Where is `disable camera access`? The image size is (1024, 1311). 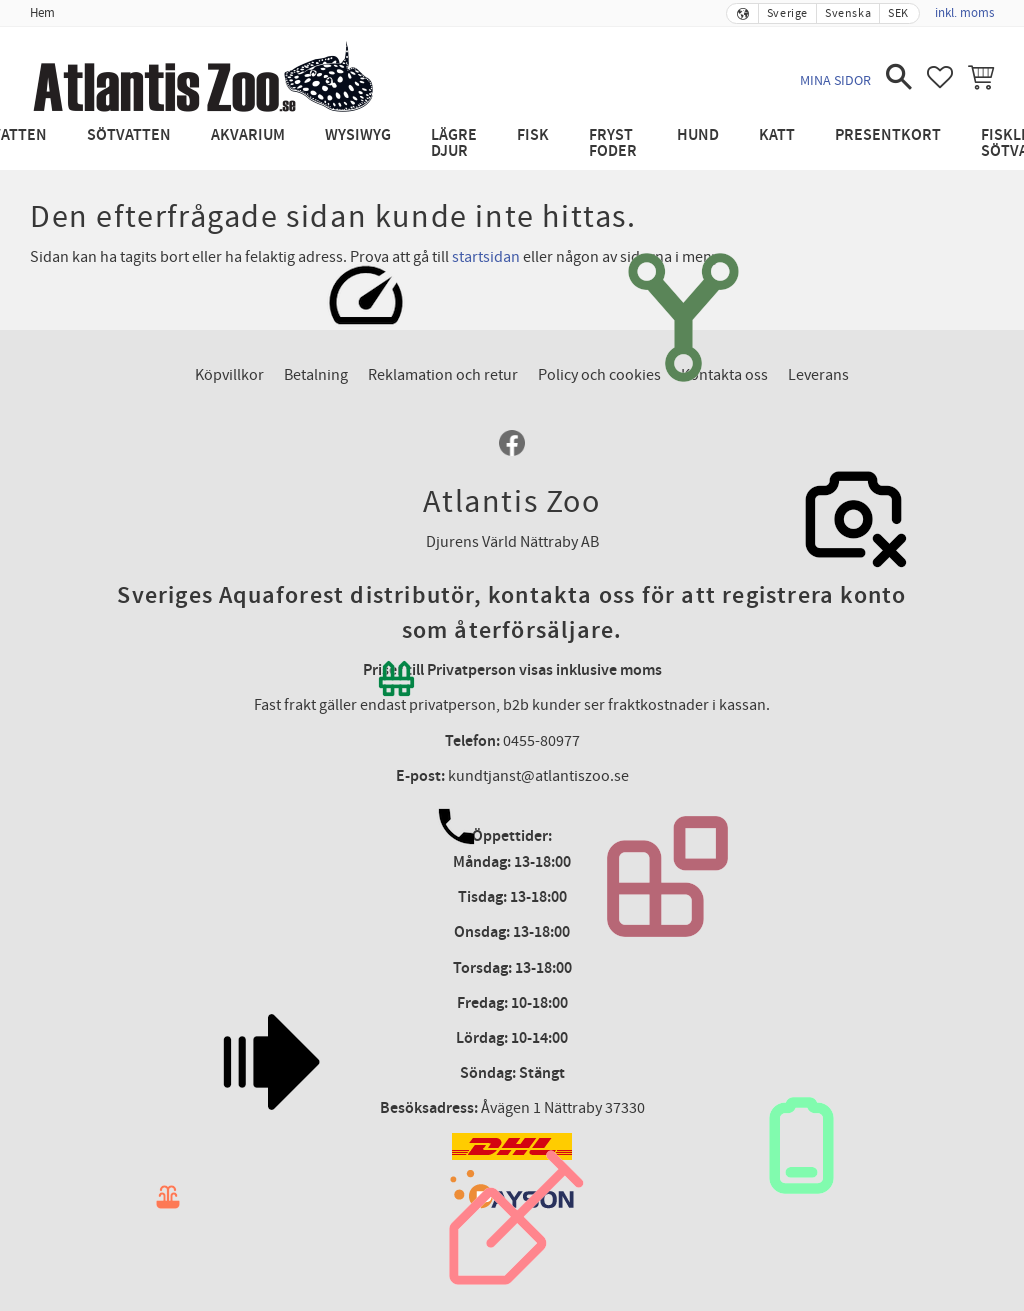 disable camera access is located at coordinates (853, 514).